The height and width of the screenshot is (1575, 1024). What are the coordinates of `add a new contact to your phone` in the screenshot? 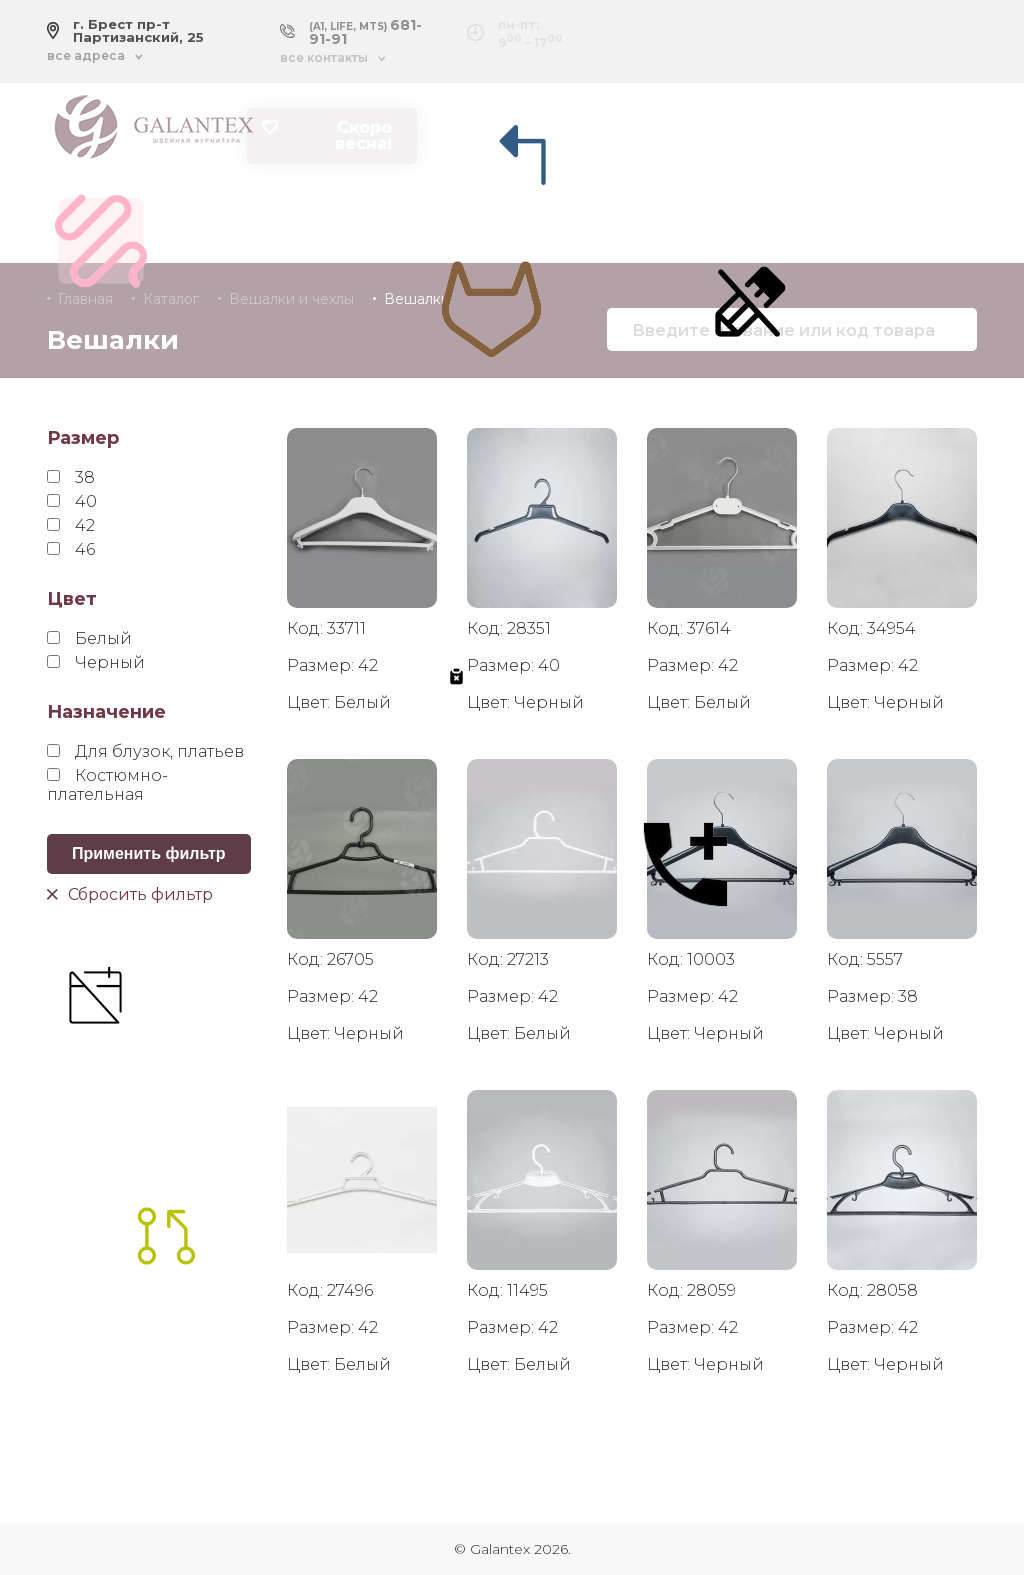 It's located at (685, 864).